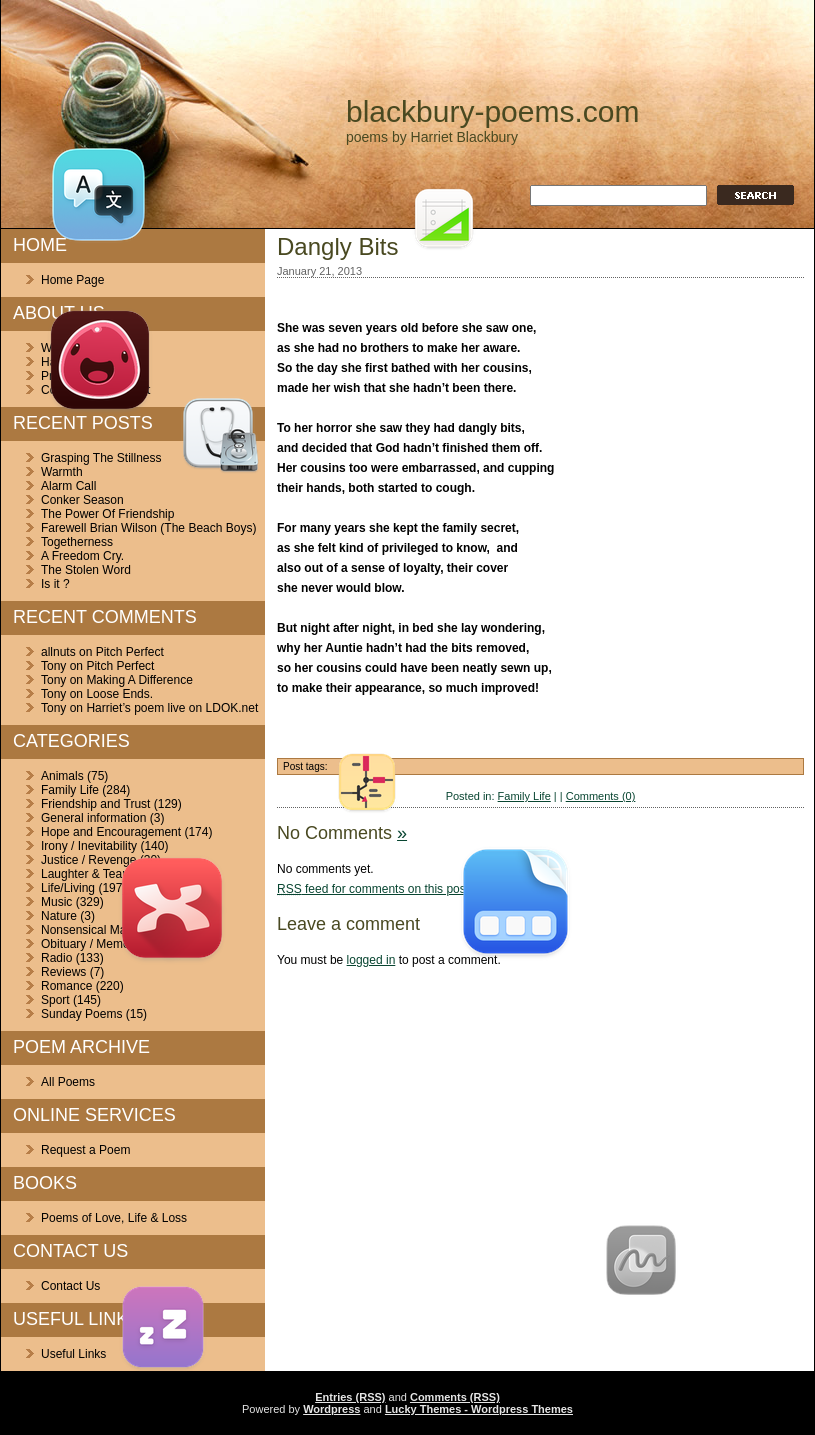 The image size is (815, 1435). I want to click on open eeschema circuit schematic editor, so click(367, 782).